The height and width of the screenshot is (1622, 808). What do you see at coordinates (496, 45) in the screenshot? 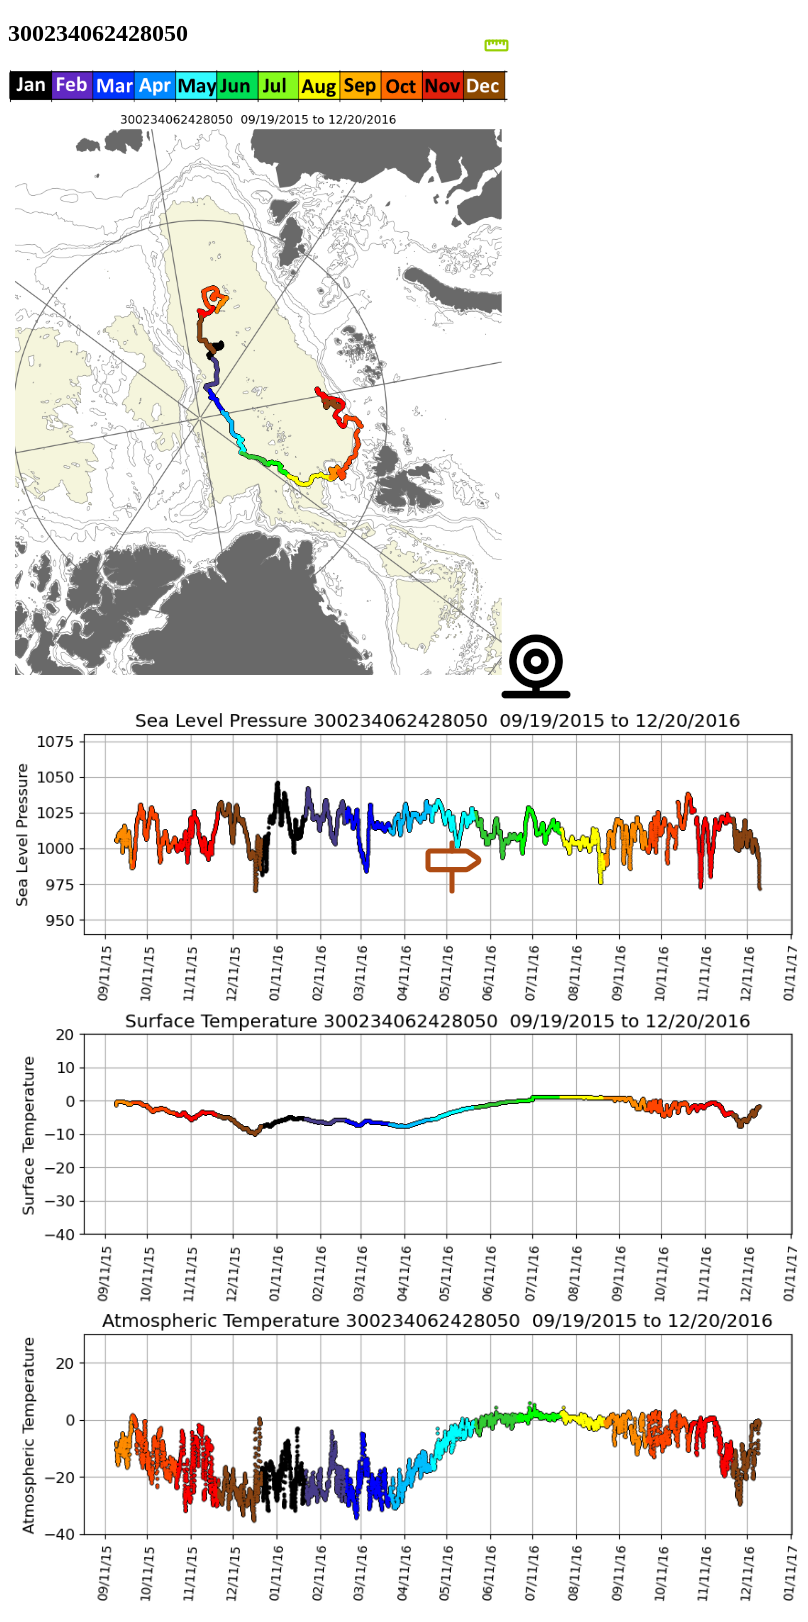
I see `measure dimensions or distances` at bounding box center [496, 45].